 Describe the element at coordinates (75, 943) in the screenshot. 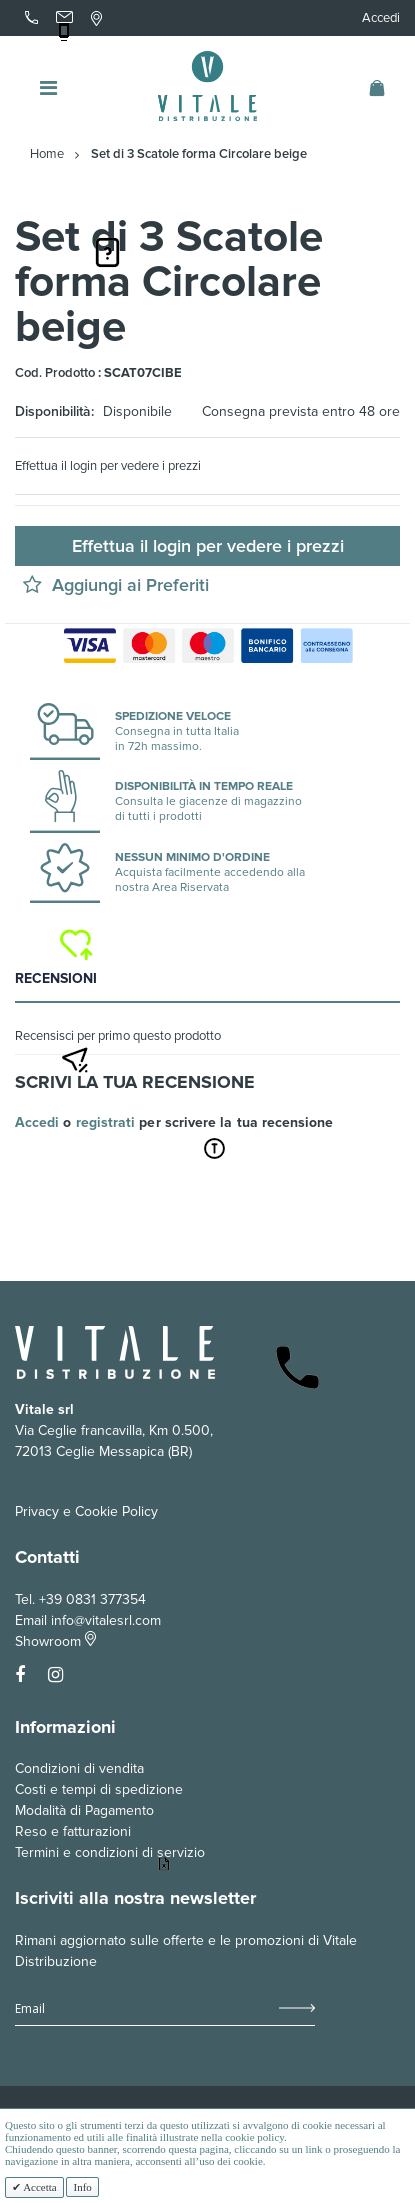

I see `upload or share a favorite item` at that location.